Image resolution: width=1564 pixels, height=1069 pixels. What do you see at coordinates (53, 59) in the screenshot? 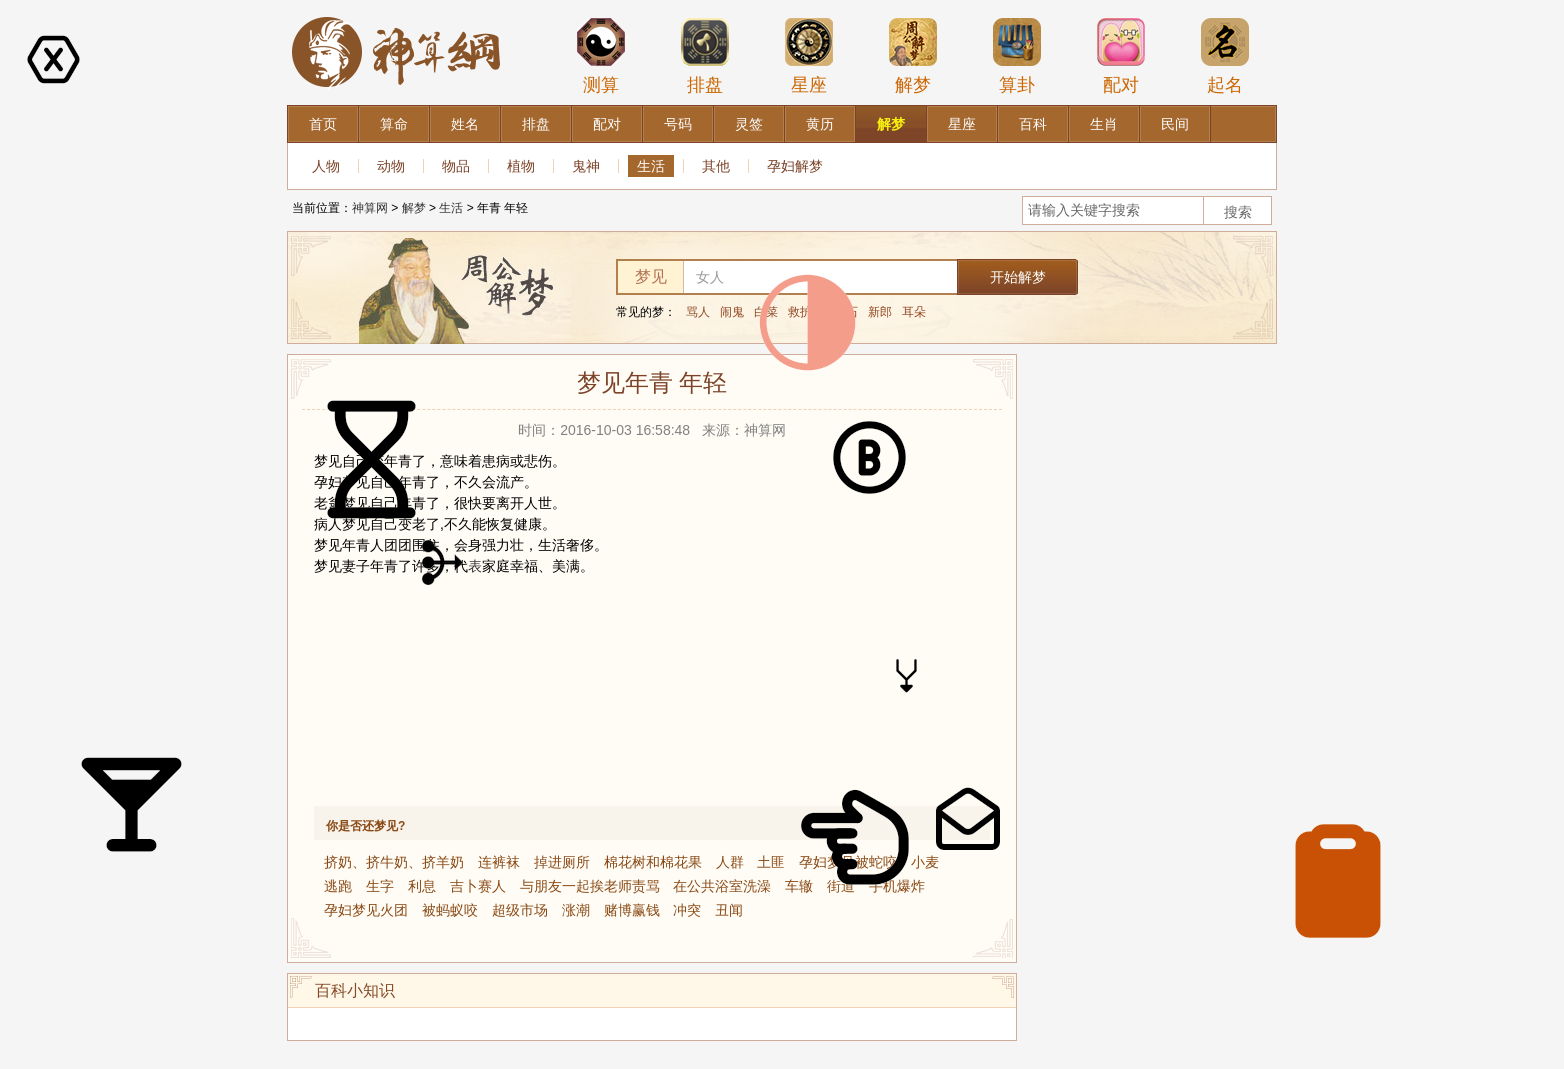
I see `xamarin development platform logo` at bounding box center [53, 59].